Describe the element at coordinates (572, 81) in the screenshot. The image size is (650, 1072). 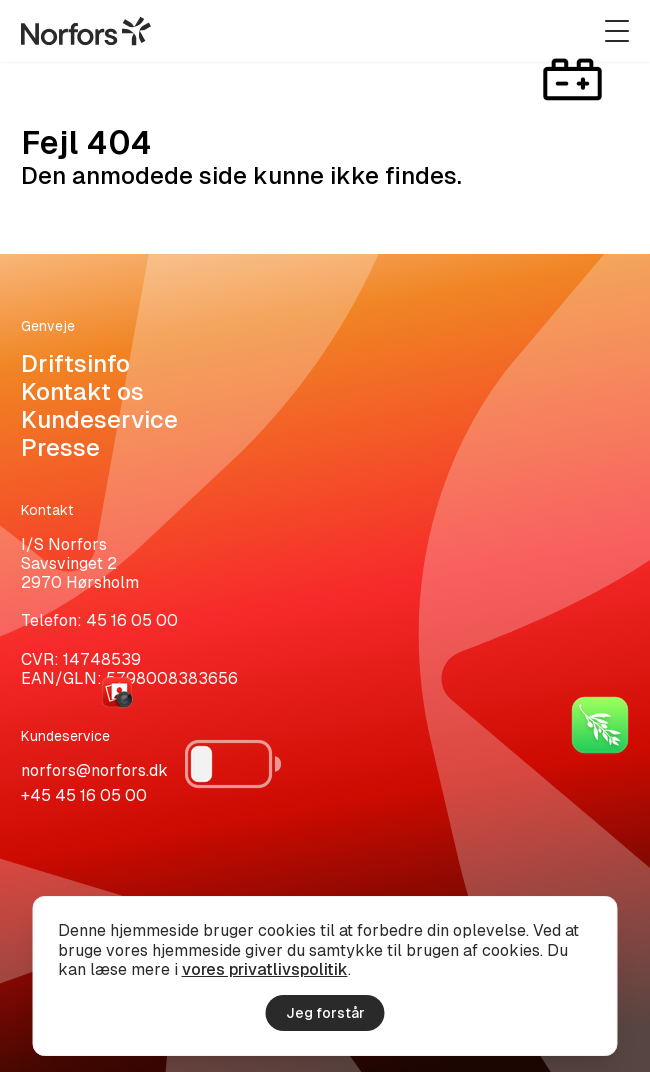
I see `check vehicle battery status` at that location.